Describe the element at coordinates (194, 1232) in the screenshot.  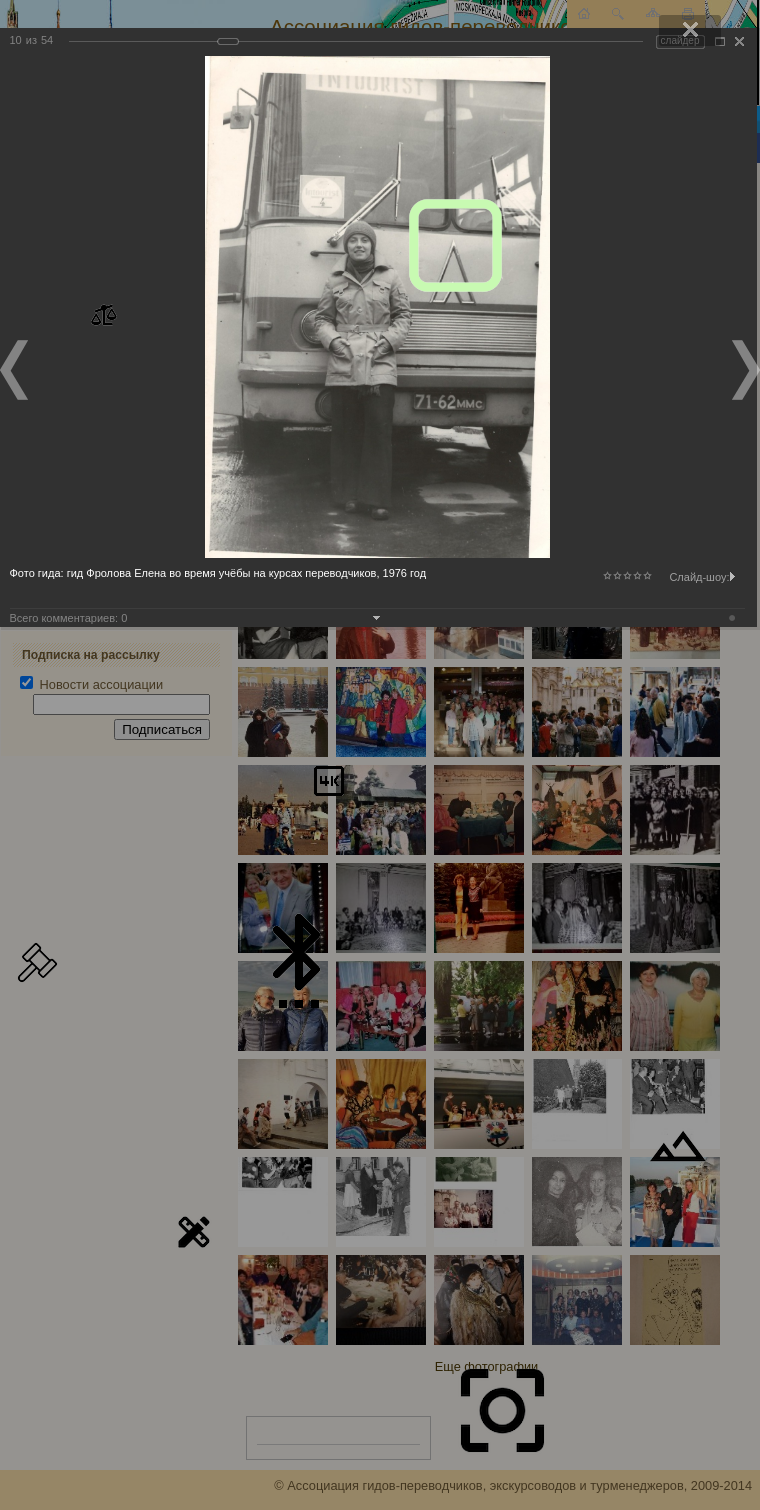
I see `access design tools and services` at that location.